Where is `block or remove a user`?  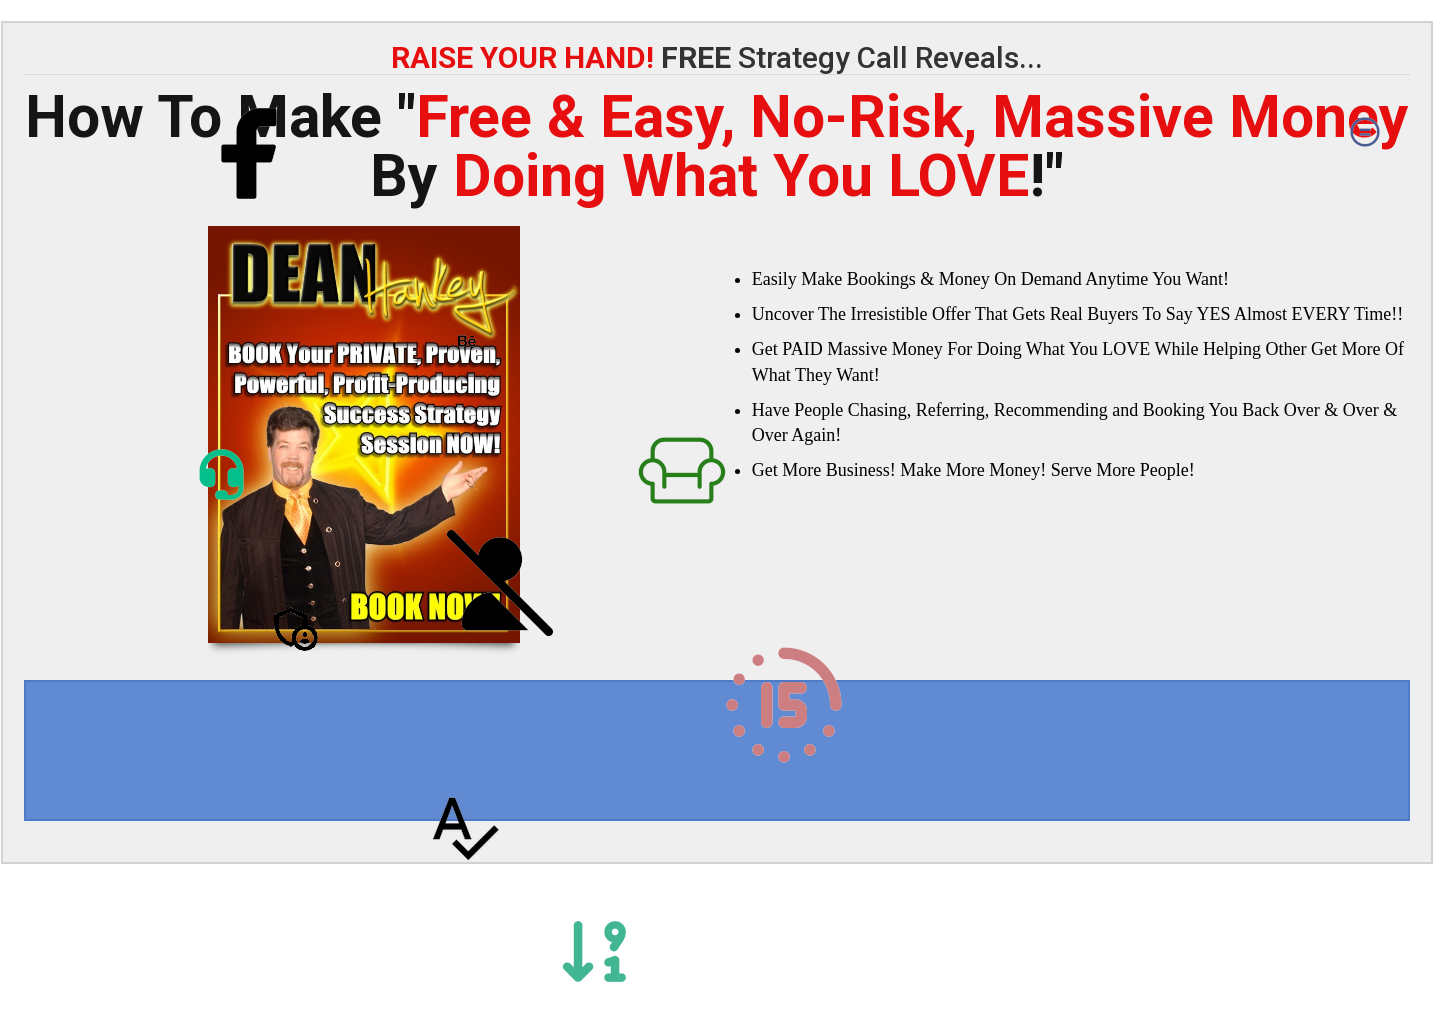 block or remove a user is located at coordinates (500, 583).